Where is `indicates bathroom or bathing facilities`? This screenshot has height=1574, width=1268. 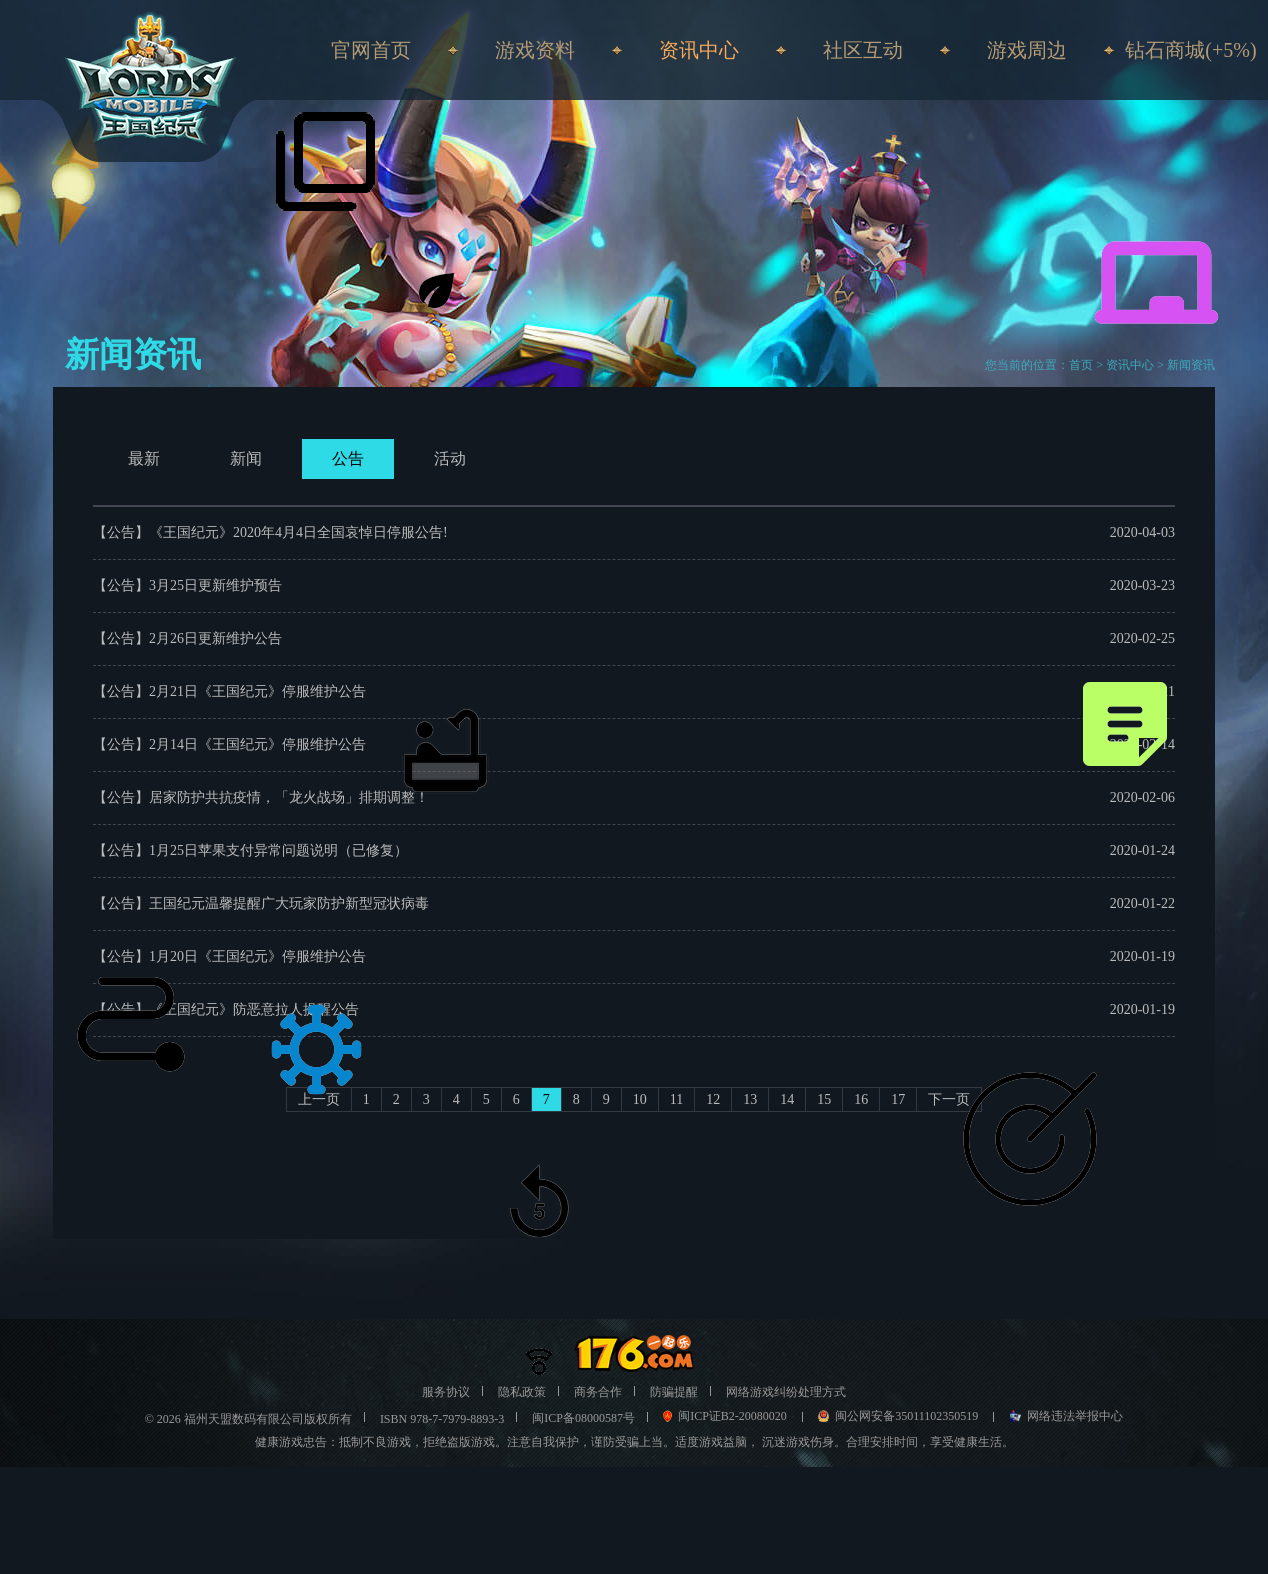 indicates bathroom or bathing facilities is located at coordinates (445, 750).